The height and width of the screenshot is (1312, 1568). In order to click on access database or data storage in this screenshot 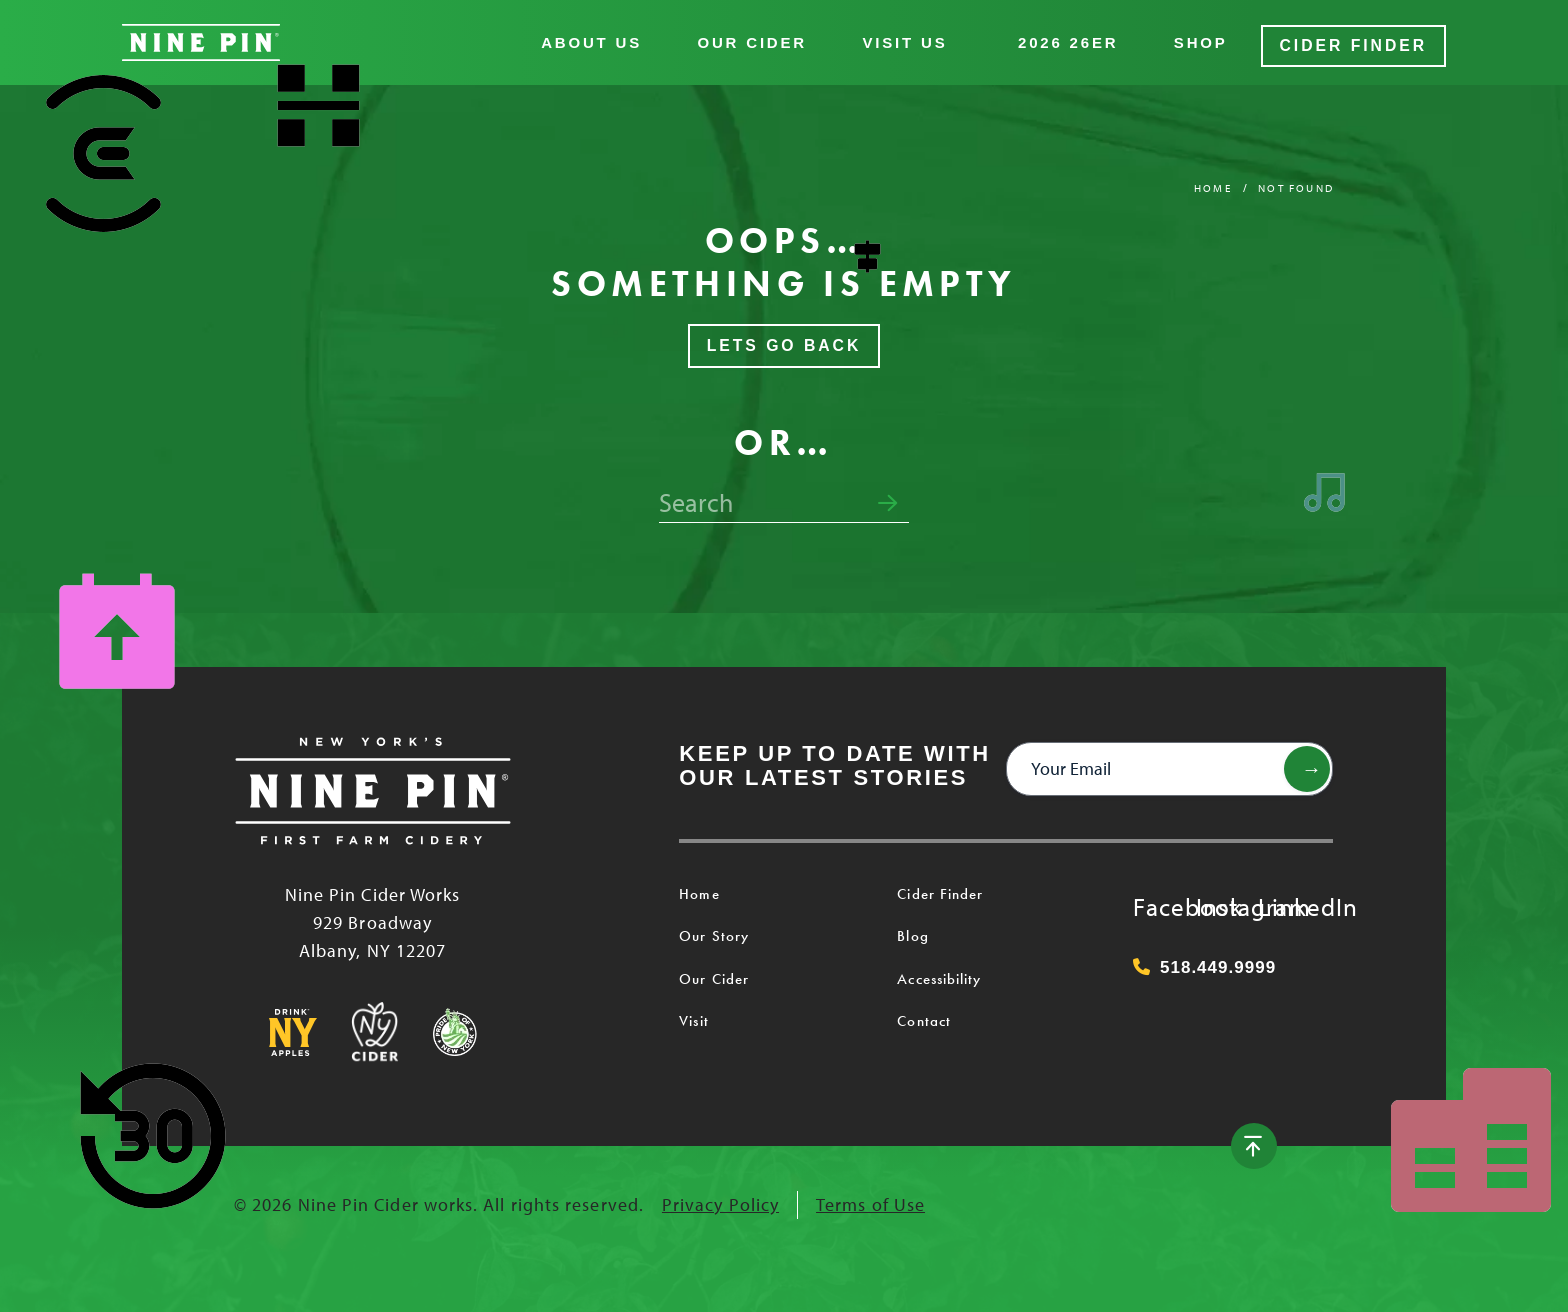, I will do `click(1471, 1140)`.